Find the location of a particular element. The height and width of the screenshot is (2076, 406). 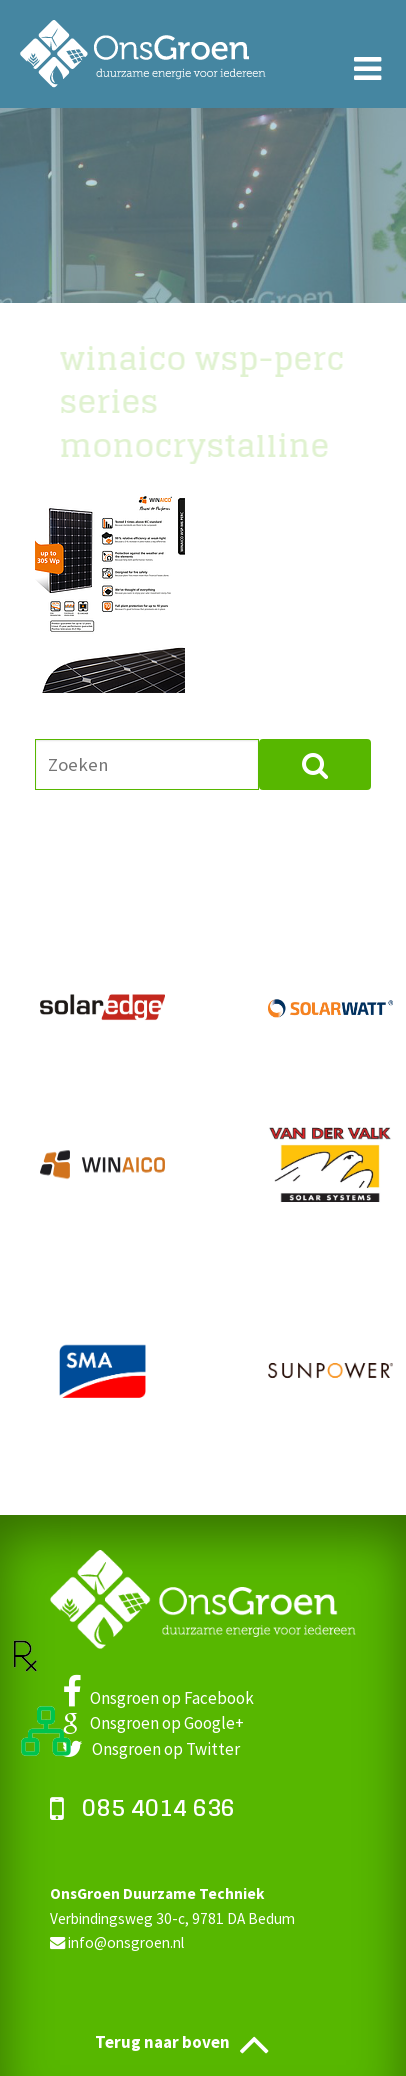

view network topology or connections is located at coordinates (46, 1731).